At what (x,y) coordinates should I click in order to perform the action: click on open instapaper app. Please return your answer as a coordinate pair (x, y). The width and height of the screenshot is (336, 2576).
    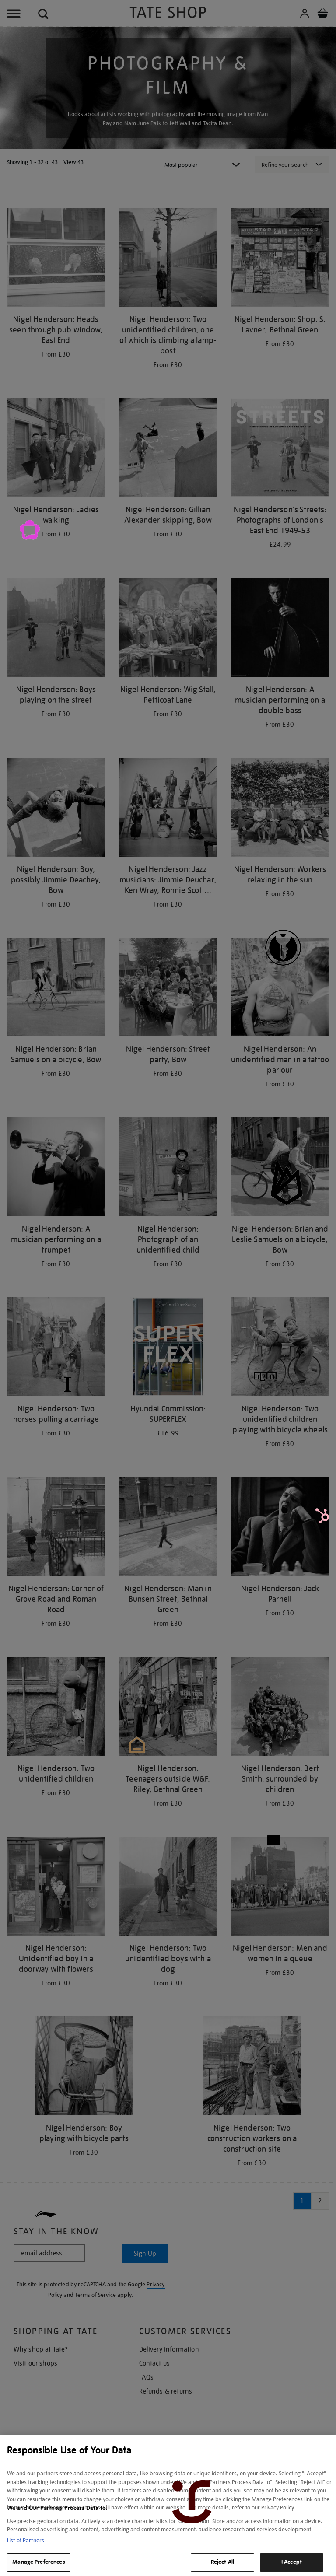
    Looking at the image, I should click on (67, 1384).